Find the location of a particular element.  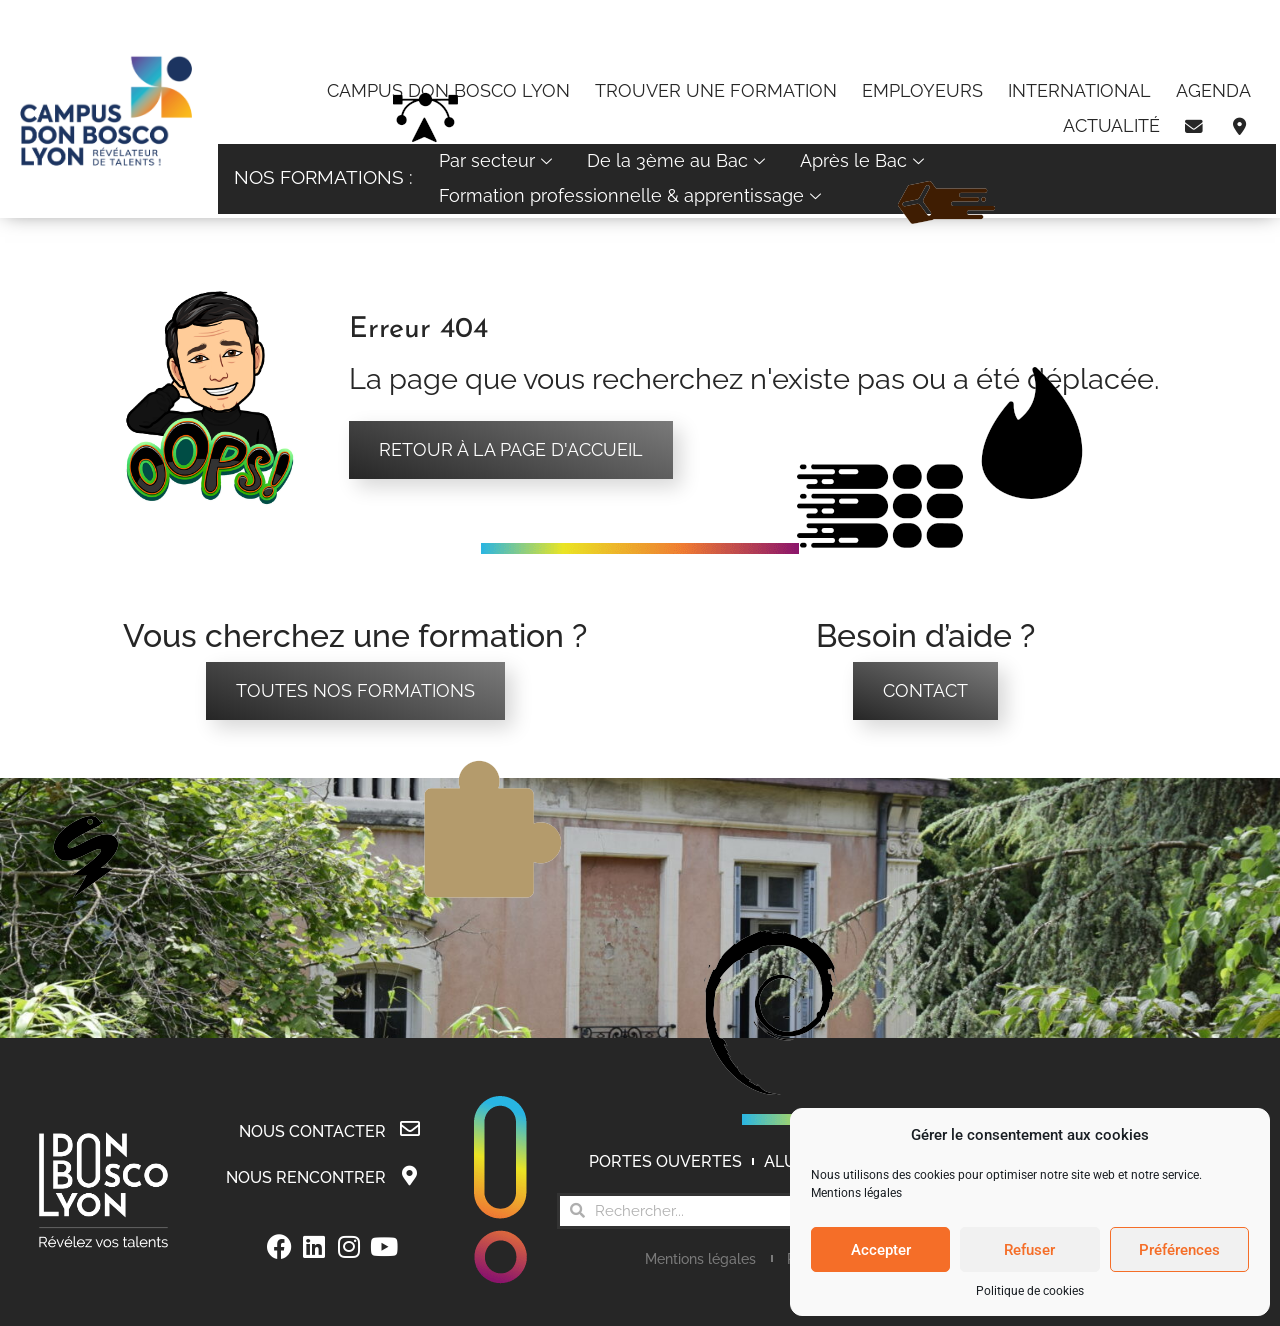

access plugins or extensions is located at coordinates (486, 836).